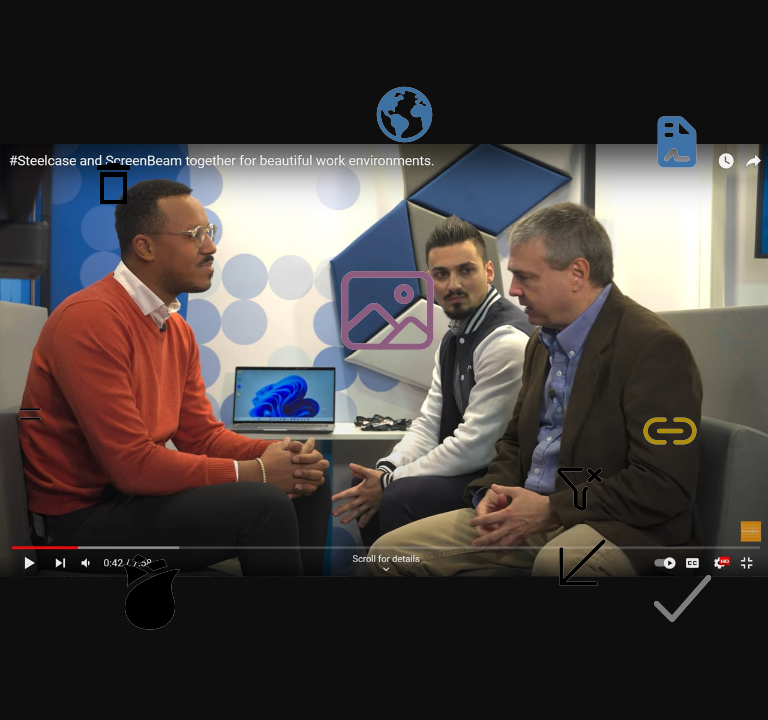 Image resolution: width=768 pixels, height=720 pixels. Describe the element at coordinates (404, 114) in the screenshot. I see `switch to global or worldwide view` at that location.